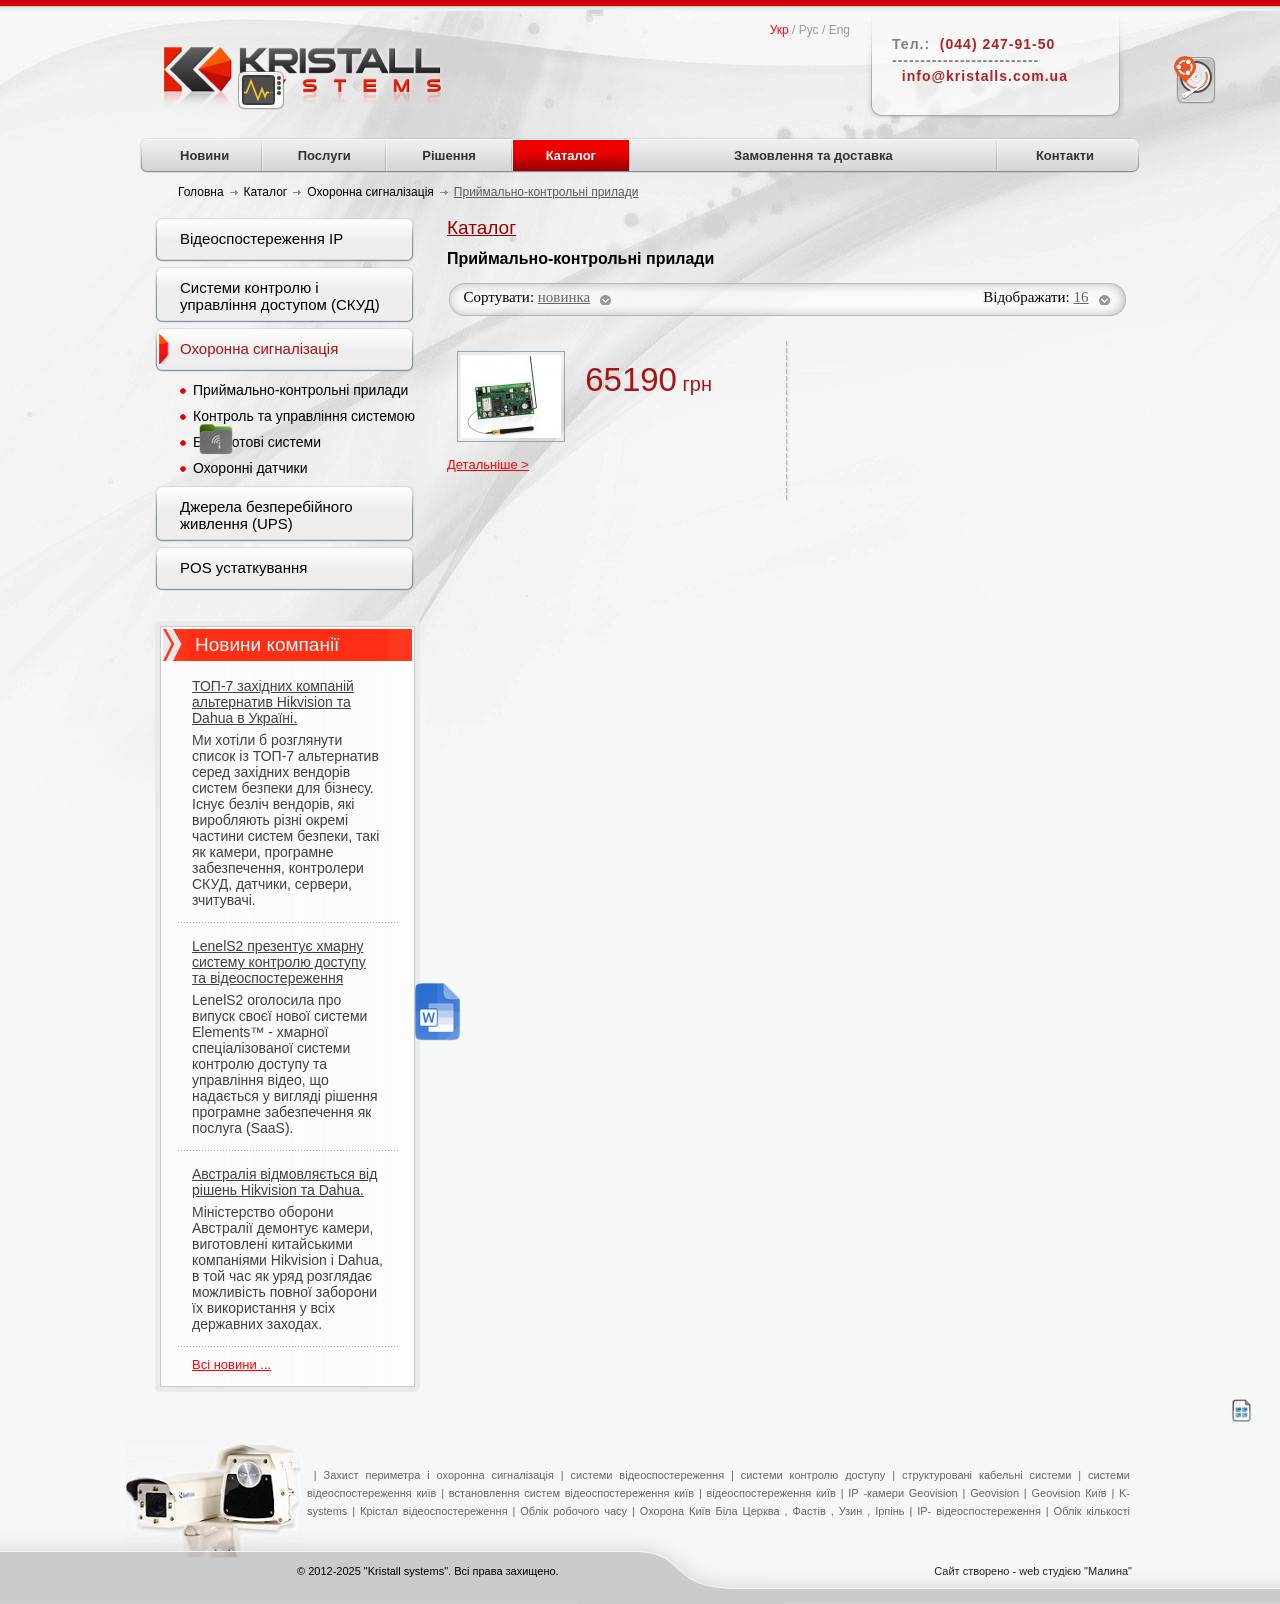  What do you see at coordinates (216, 439) in the screenshot?
I see `open insync cloud sync folder` at bounding box center [216, 439].